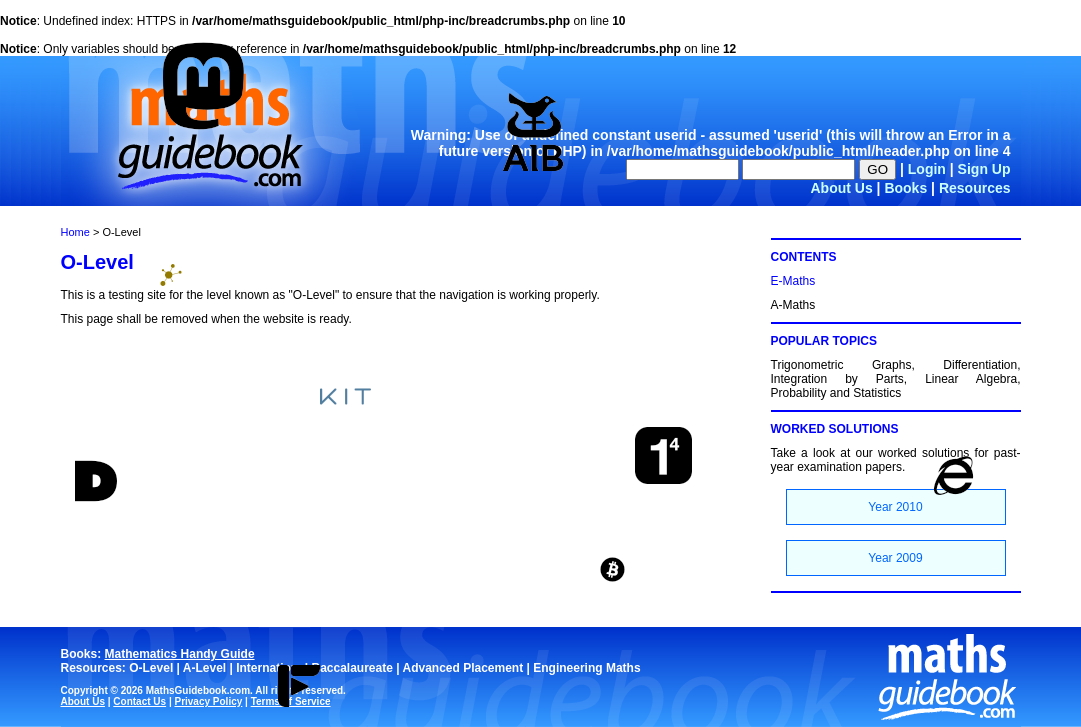  Describe the element at coordinates (663, 455) in the screenshot. I see `open cloudflare 1.1.1.1 dns app` at that location.